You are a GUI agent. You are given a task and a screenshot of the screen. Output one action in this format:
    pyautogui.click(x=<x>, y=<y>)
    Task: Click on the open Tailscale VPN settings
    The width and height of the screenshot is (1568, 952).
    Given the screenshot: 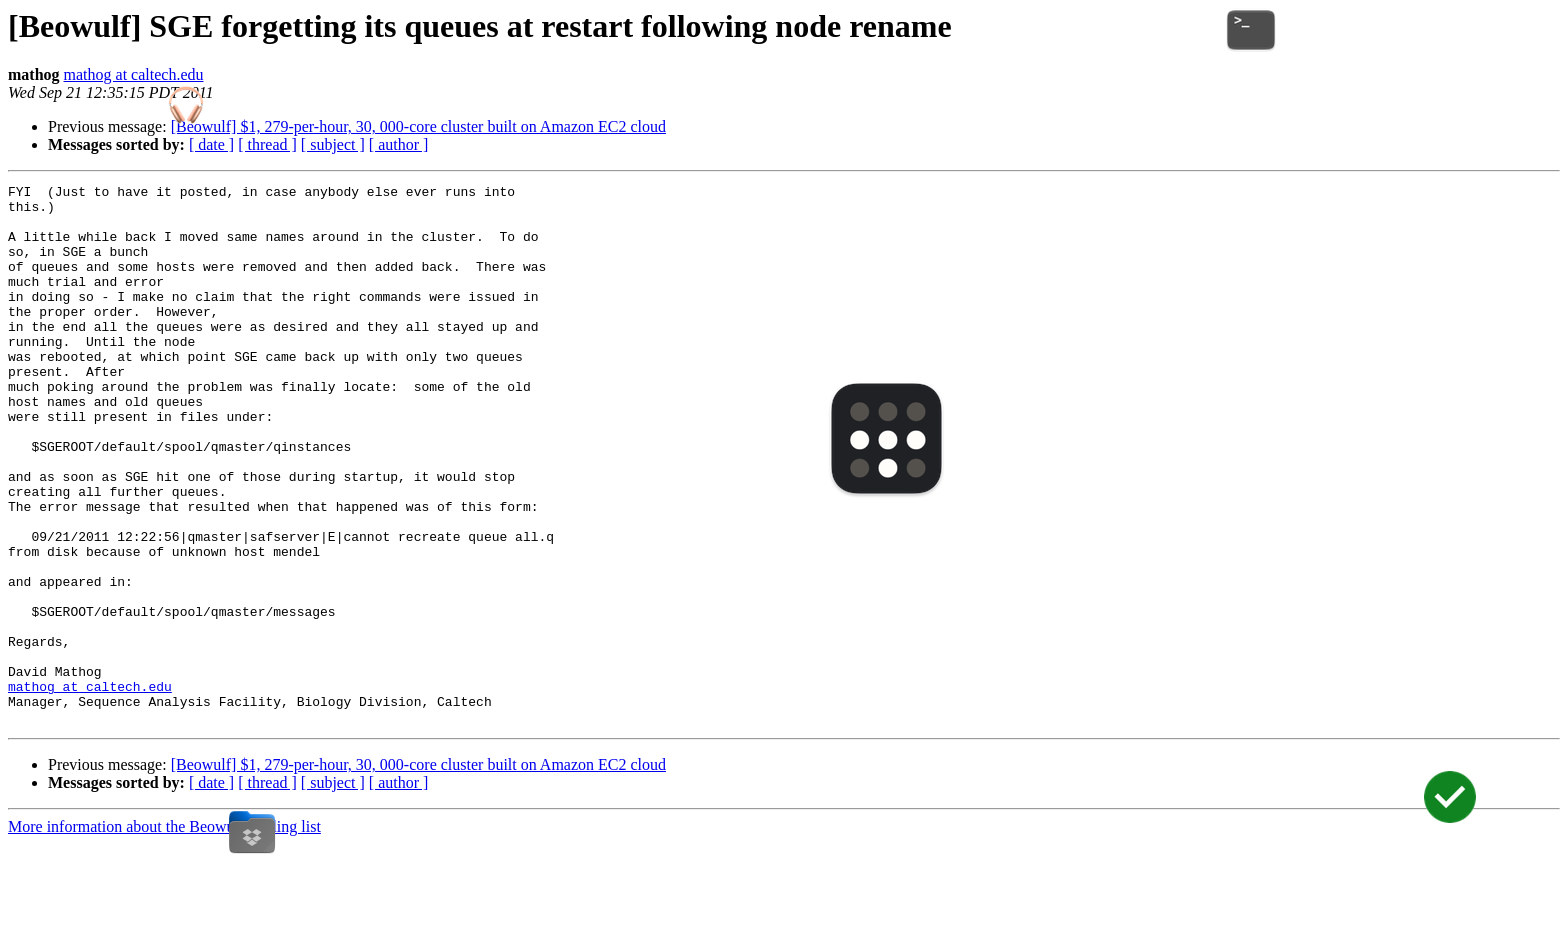 What is the action you would take?
    pyautogui.click(x=886, y=438)
    